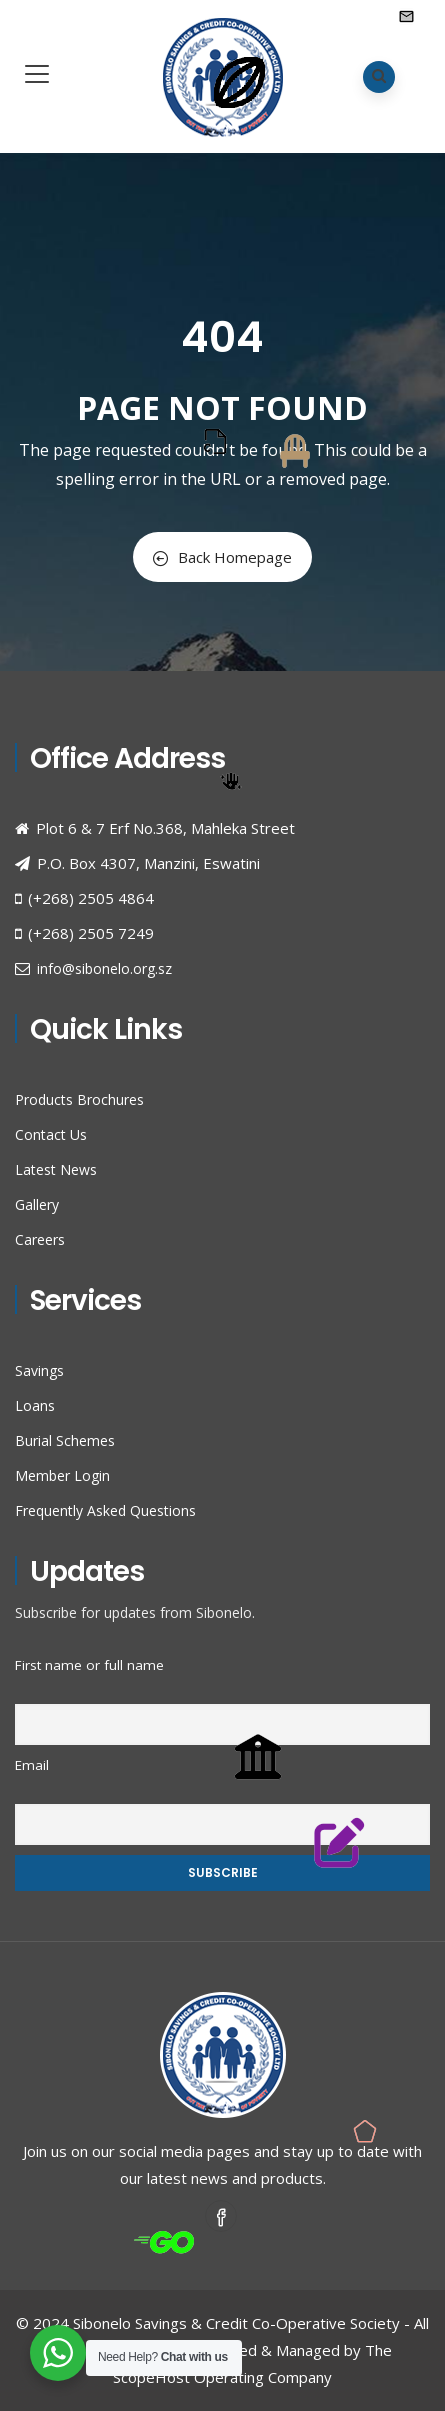 The height and width of the screenshot is (2411, 445). I want to click on hand sanitizer or hand washing reminder, so click(231, 781).